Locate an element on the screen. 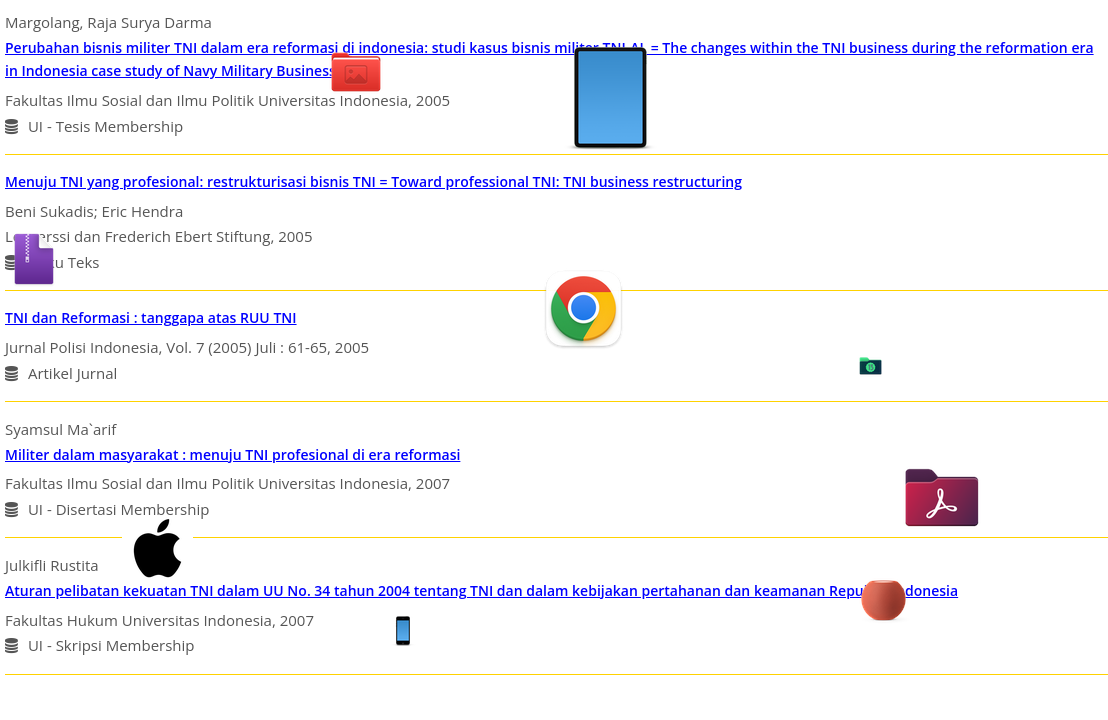 The image size is (1108, 720). HomePod mini smart speaker in orange is located at coordinates (883, 604).